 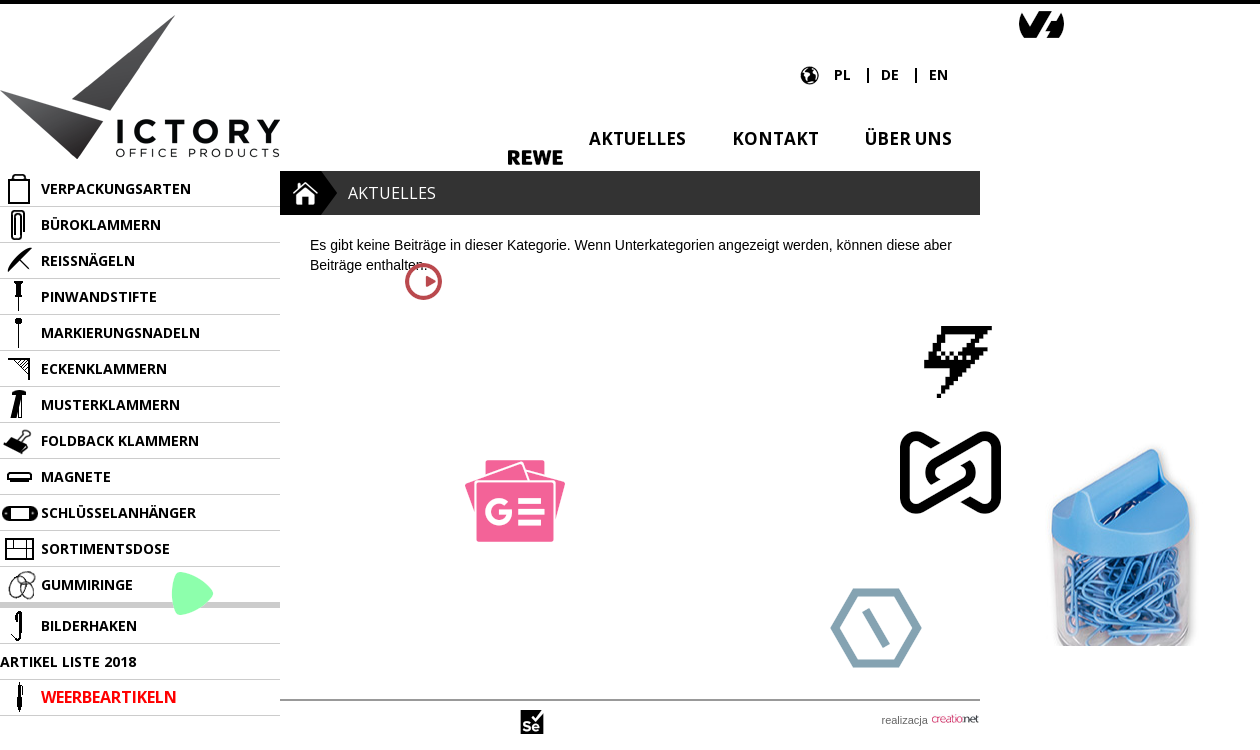 What do you see at coordinates (515, 501) in the screenshot?
I see `open Google News app` at bounding box center [515, 501].